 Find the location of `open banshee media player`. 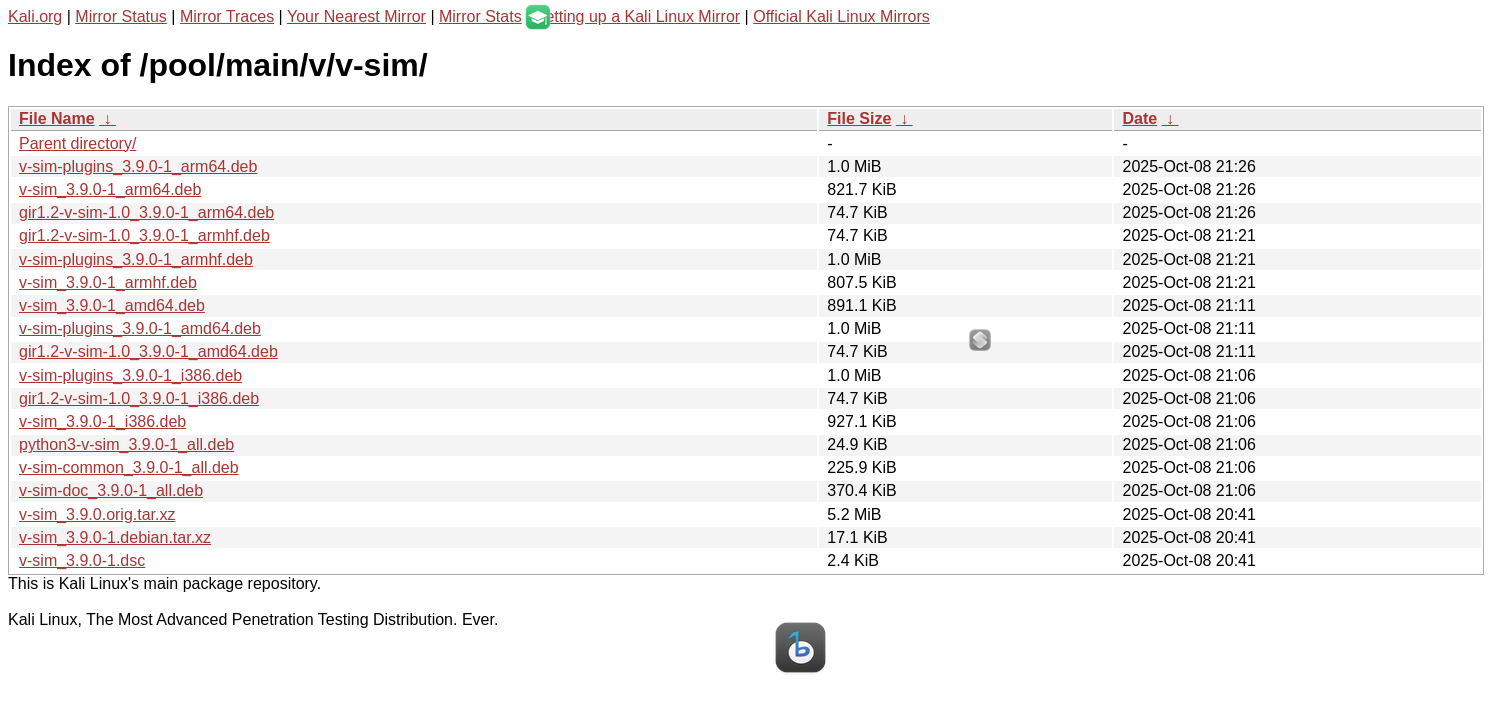

open banshee media player is located at coordinates (800, 647).